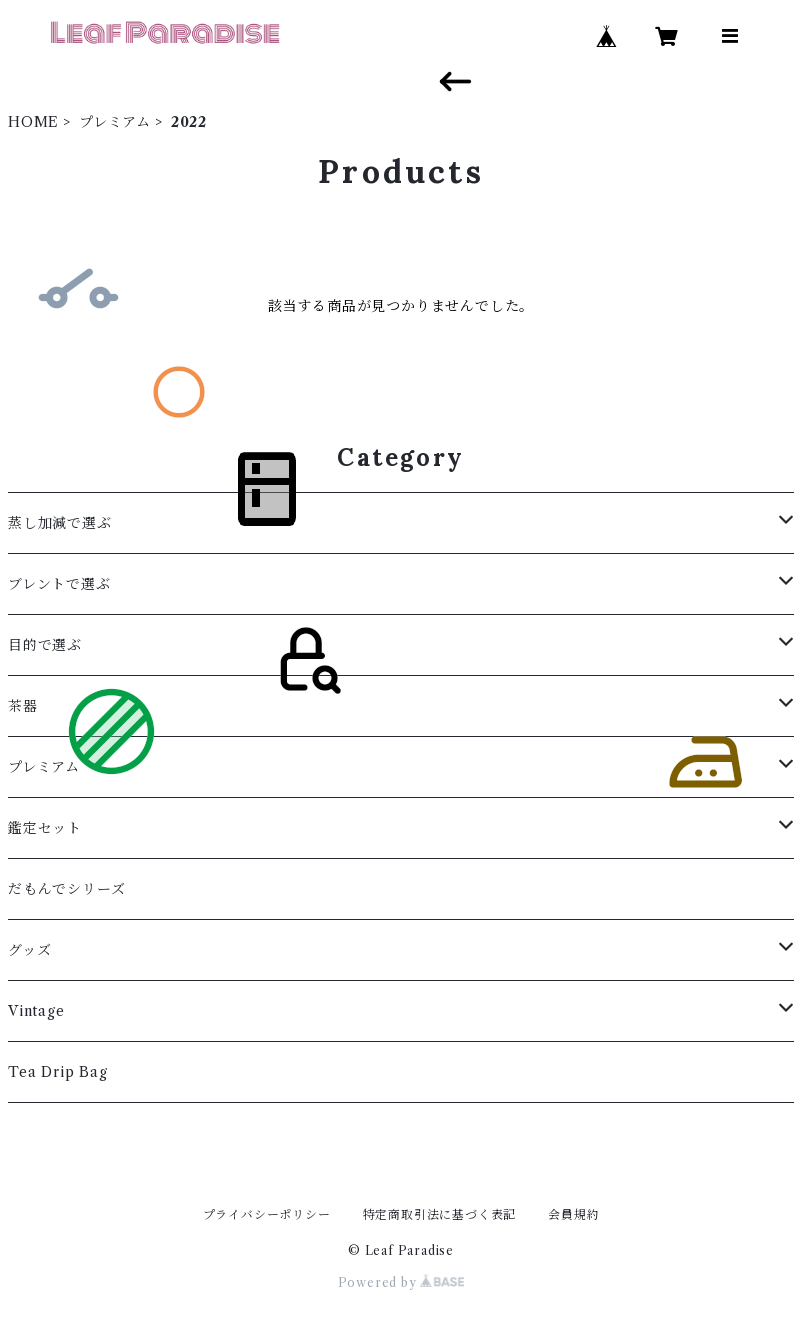  What do you see at coordinates (455, 81) in the screenshot?
I see `go back to the previous screen` at bounding box center [455, 81].